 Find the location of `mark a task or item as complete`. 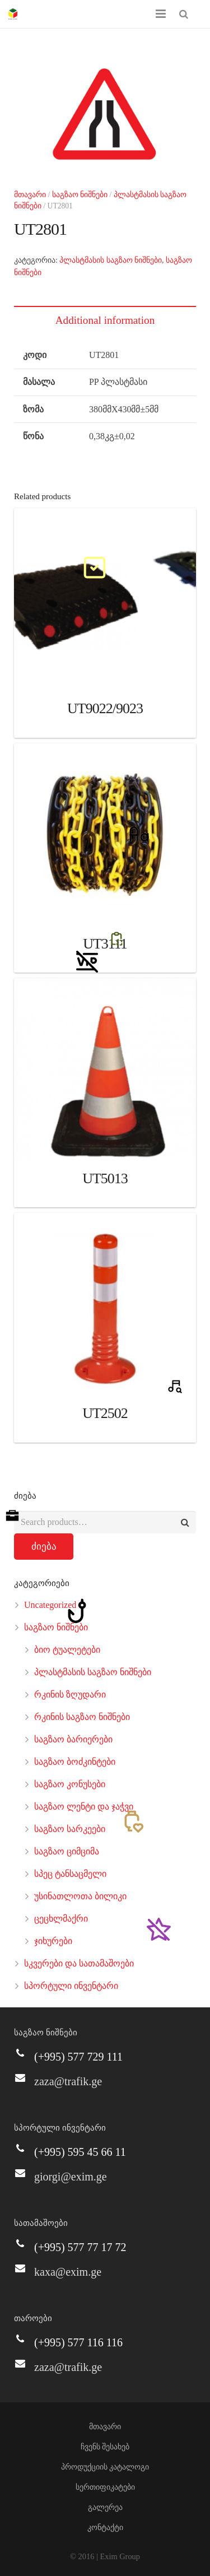

mark a task or item as complete is located at coordinates (95, 568).